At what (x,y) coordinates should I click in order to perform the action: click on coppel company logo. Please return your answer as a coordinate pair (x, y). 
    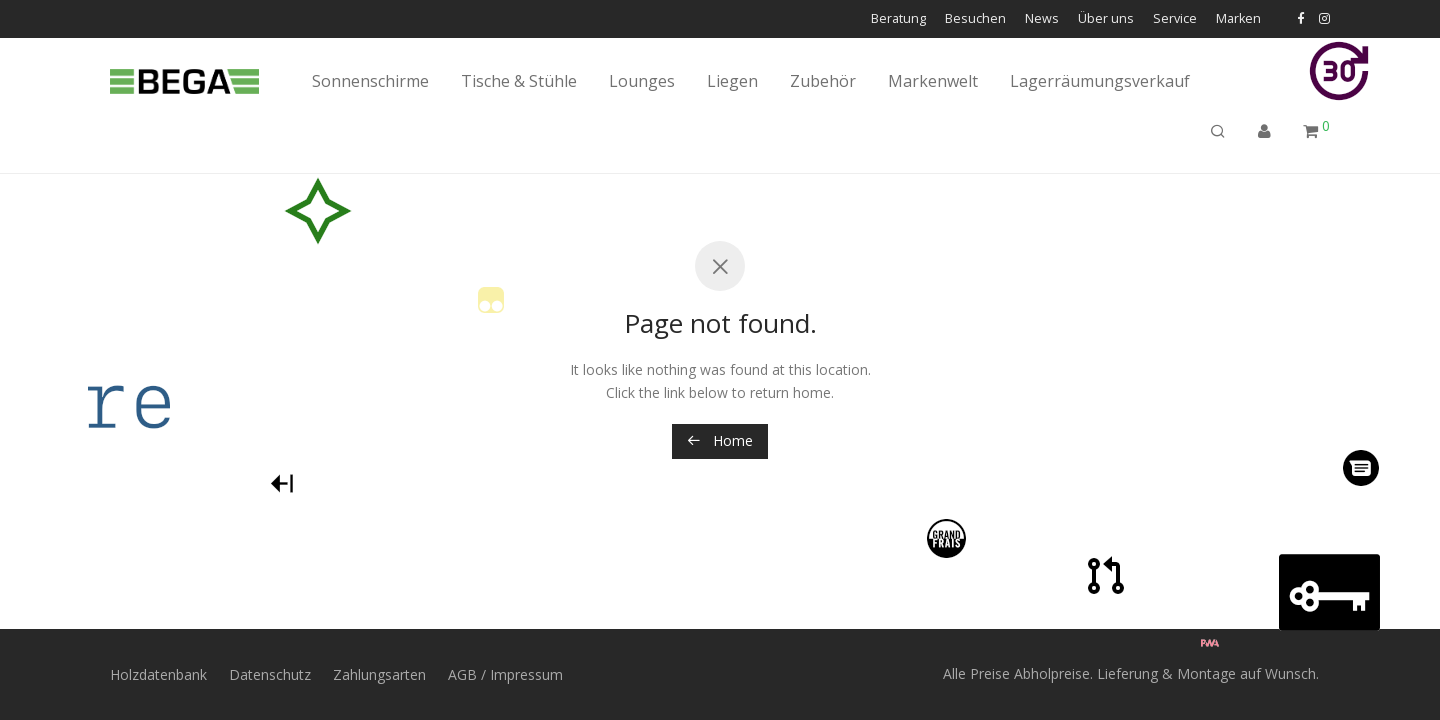
    Looking at the image, I should click on (1329, 592).